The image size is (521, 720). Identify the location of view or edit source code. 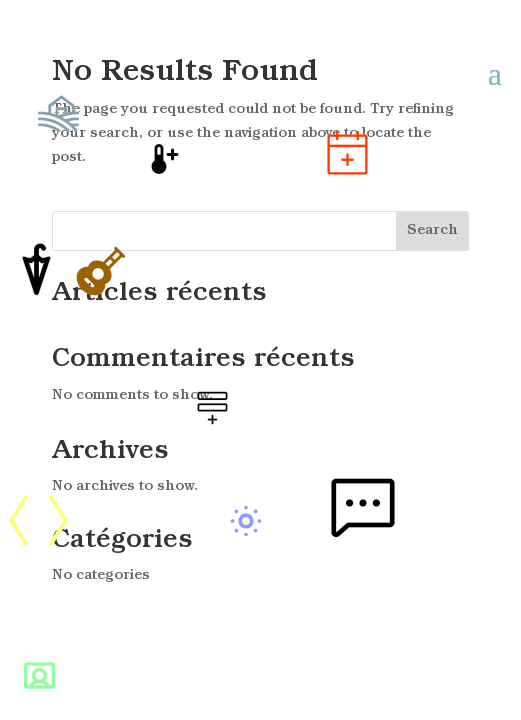
(38, 520).